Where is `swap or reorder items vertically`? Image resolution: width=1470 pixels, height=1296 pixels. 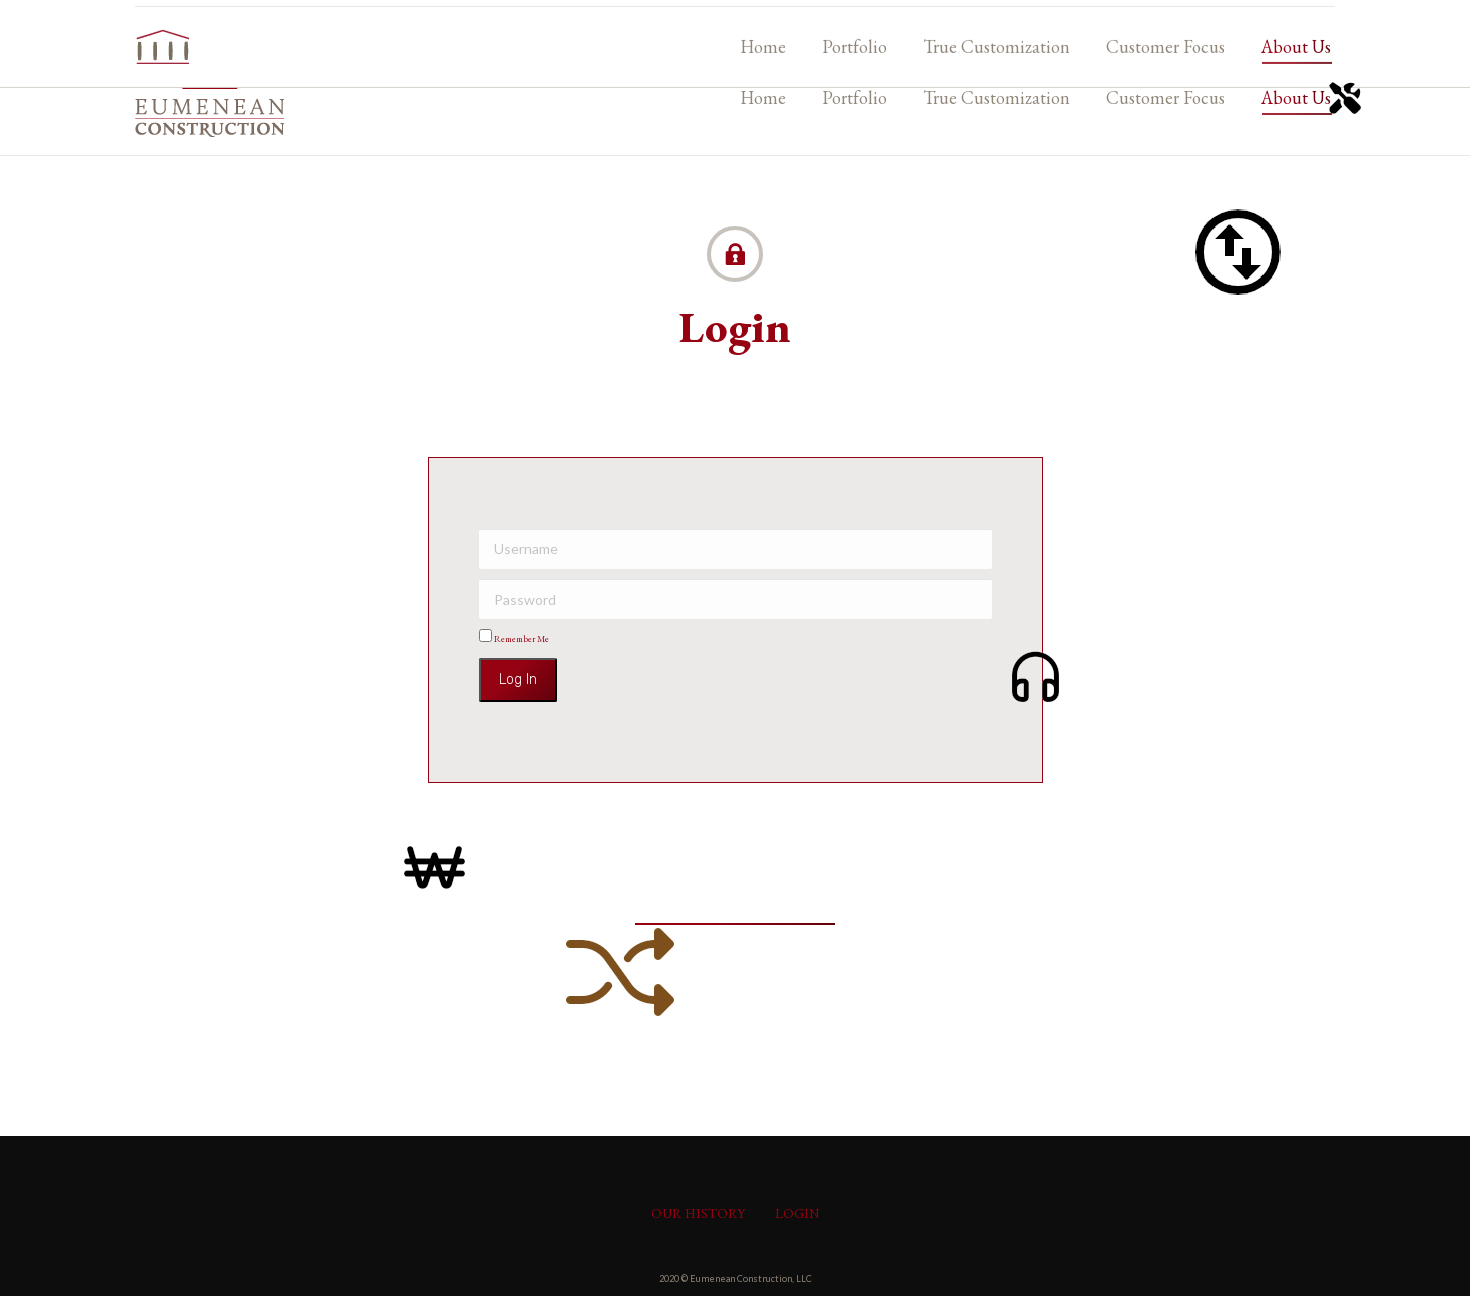
swap or reorder items vertically is located at coordinates (1238, 252).